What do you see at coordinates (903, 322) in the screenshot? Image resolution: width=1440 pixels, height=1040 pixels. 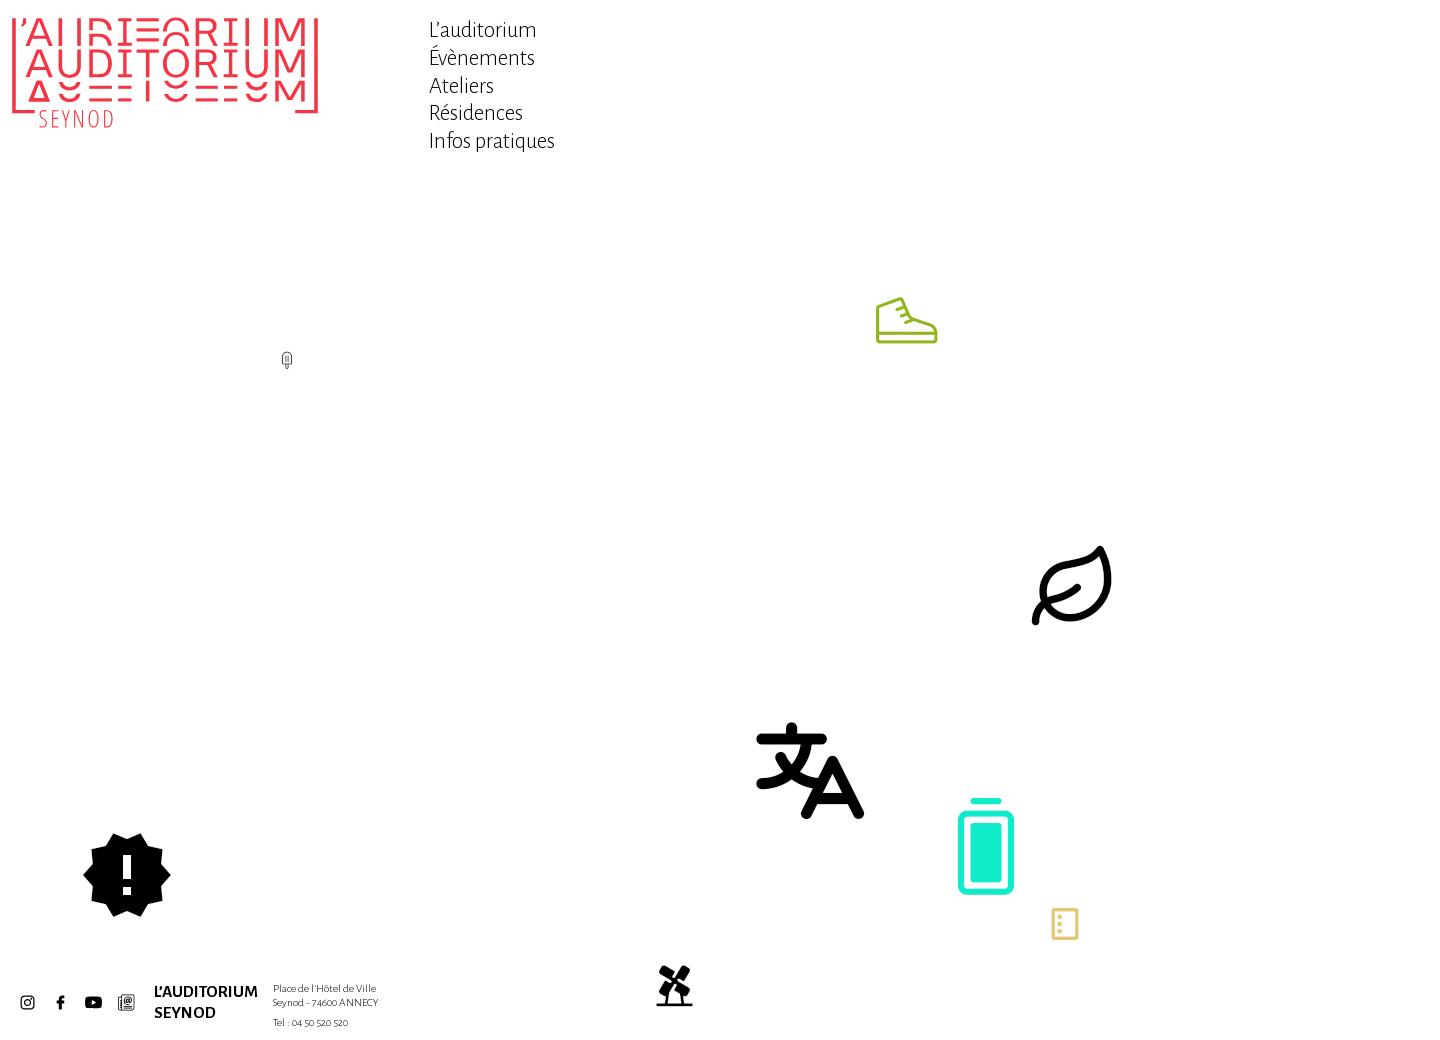 I see `browse footwear or shoe products` at bounding box center [903, 322].